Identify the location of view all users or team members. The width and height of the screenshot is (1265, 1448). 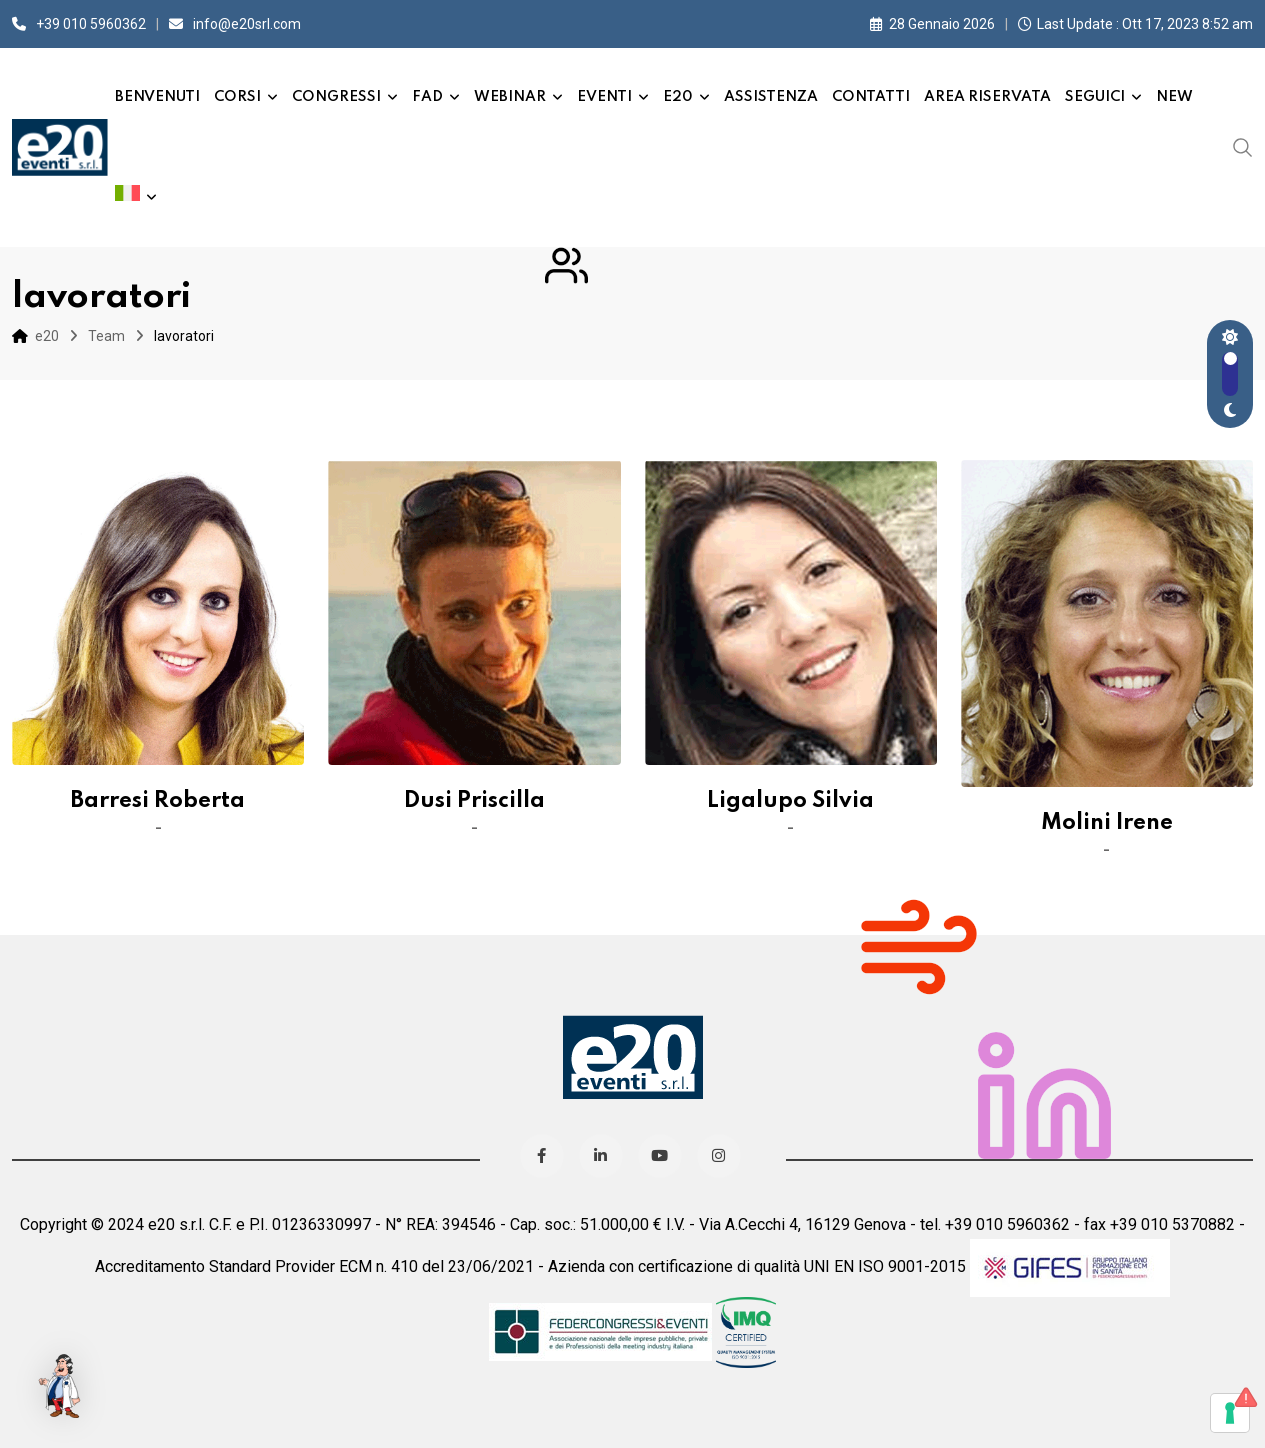
(566, 265).